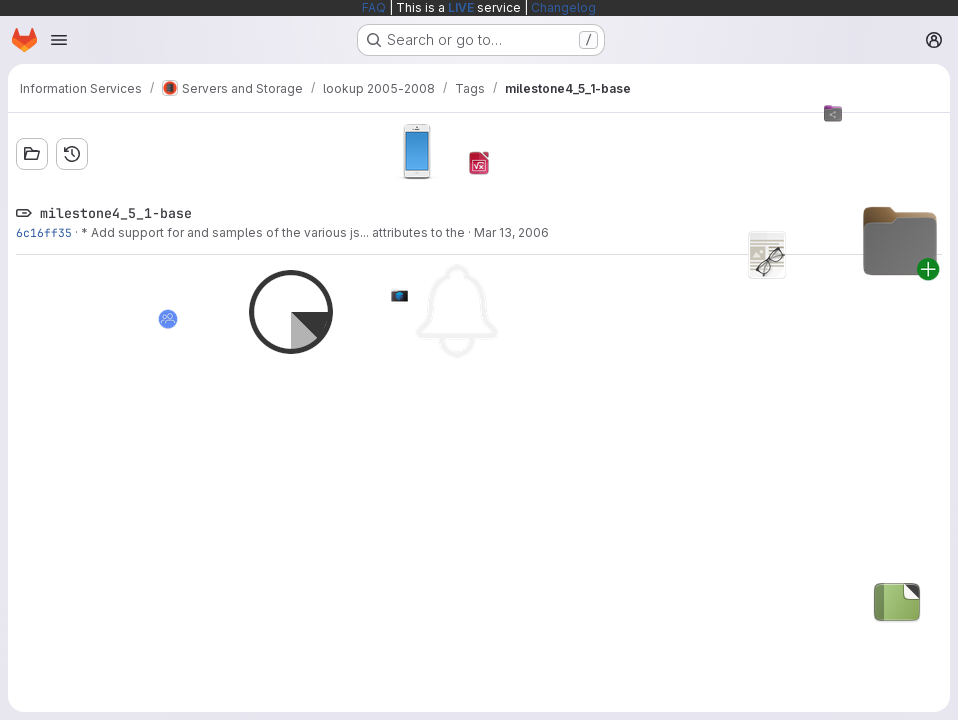 The height and width of the screenshot is (720, 958). I want to click on create a new folder, so click(900, 241).